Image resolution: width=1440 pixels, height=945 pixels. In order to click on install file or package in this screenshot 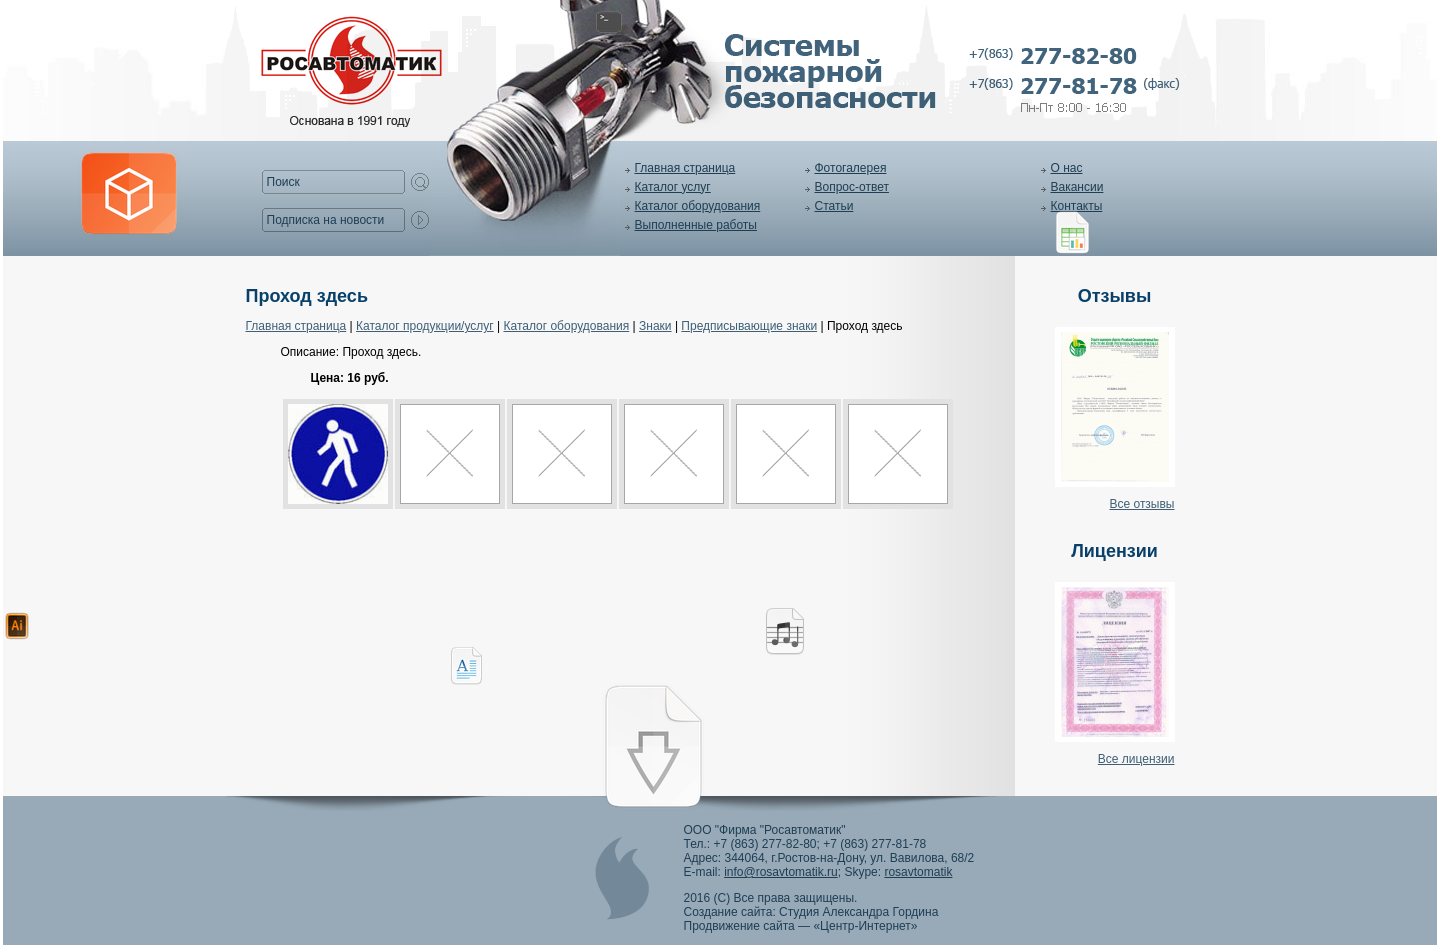, I will do `click(653, 746)`.